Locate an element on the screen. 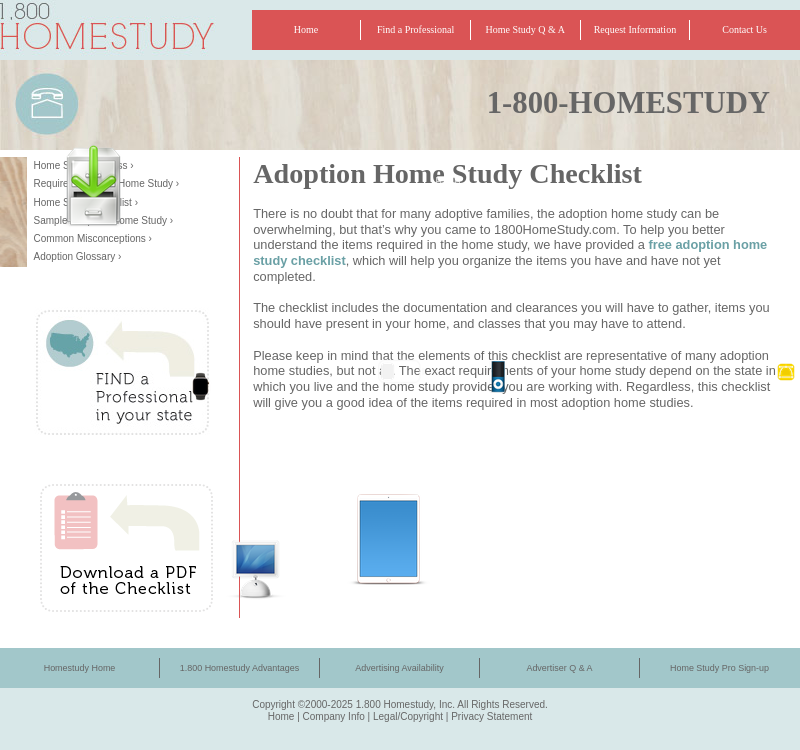 This screenshot has height=750, width=800. apple watch series 10 device icon is located at coordinates (200, 386).